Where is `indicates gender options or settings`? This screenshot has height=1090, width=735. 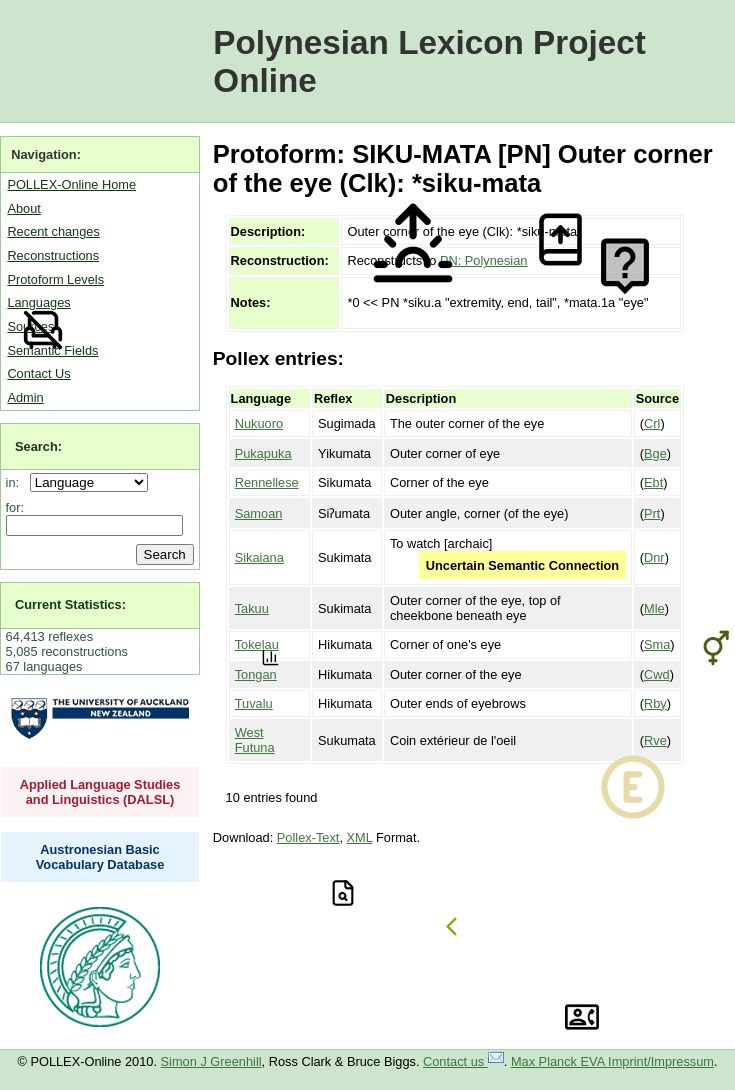 indicates gender options or settings is located at coordinates (713, 648).